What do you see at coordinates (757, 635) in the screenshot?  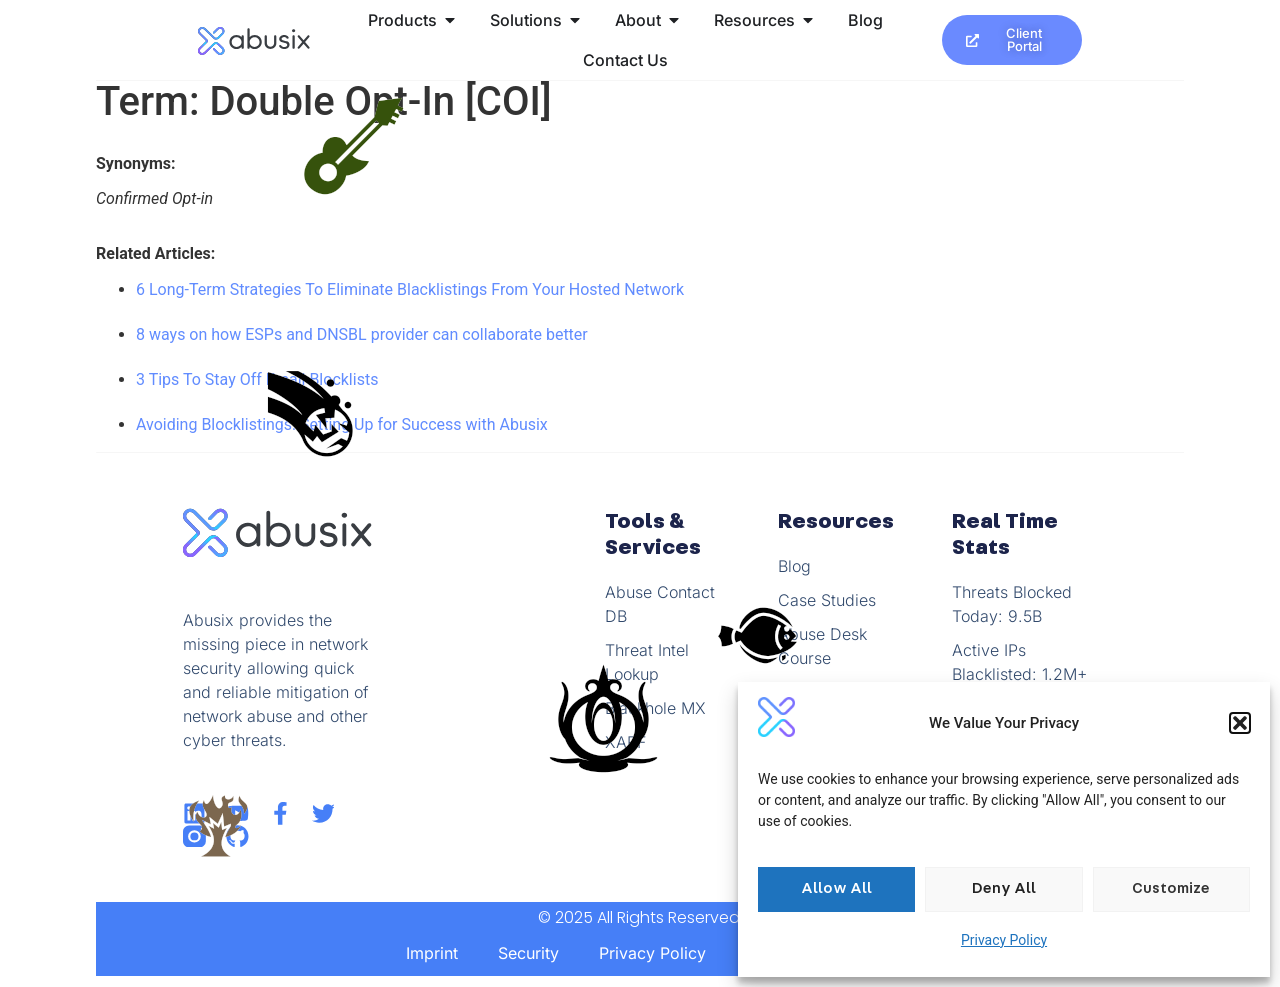 I see `select flatfish in a fishing or aquarium game` at bounding box center [757, 635].